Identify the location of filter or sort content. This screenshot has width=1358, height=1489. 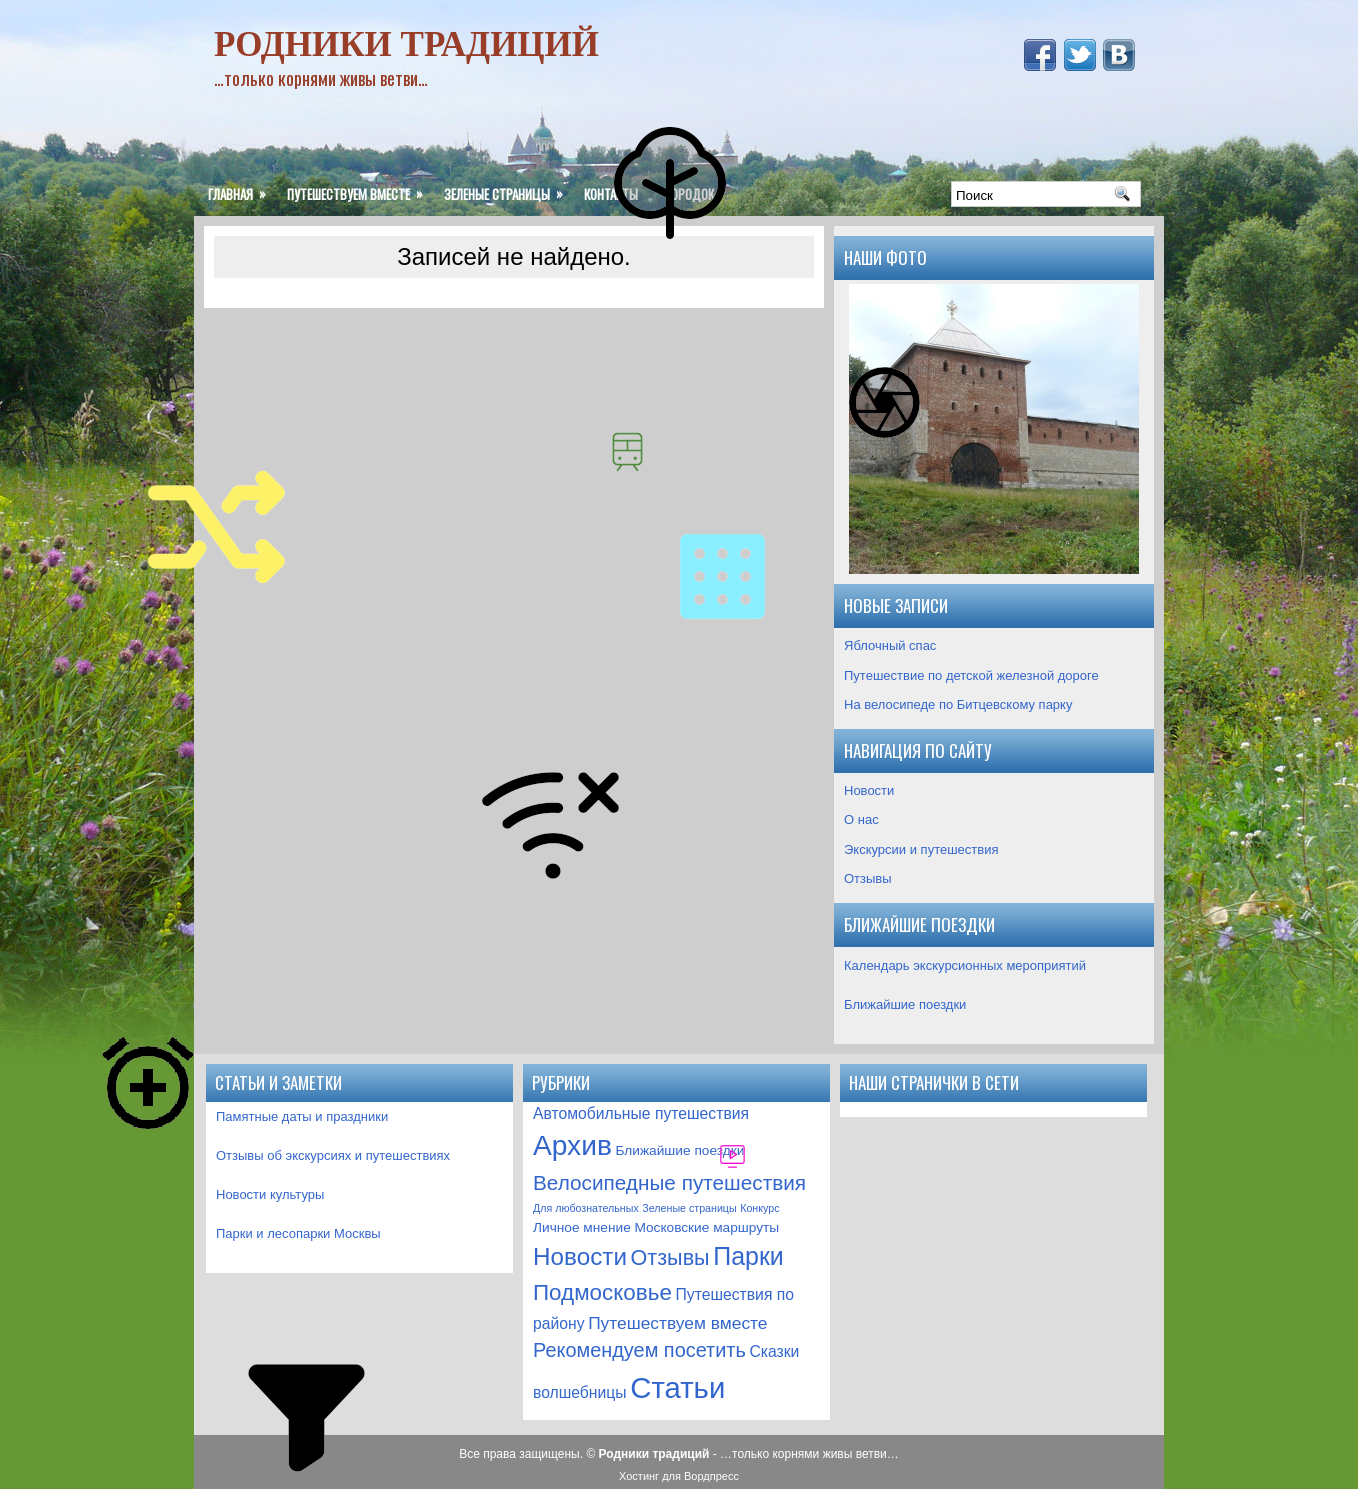
(306, 1413).